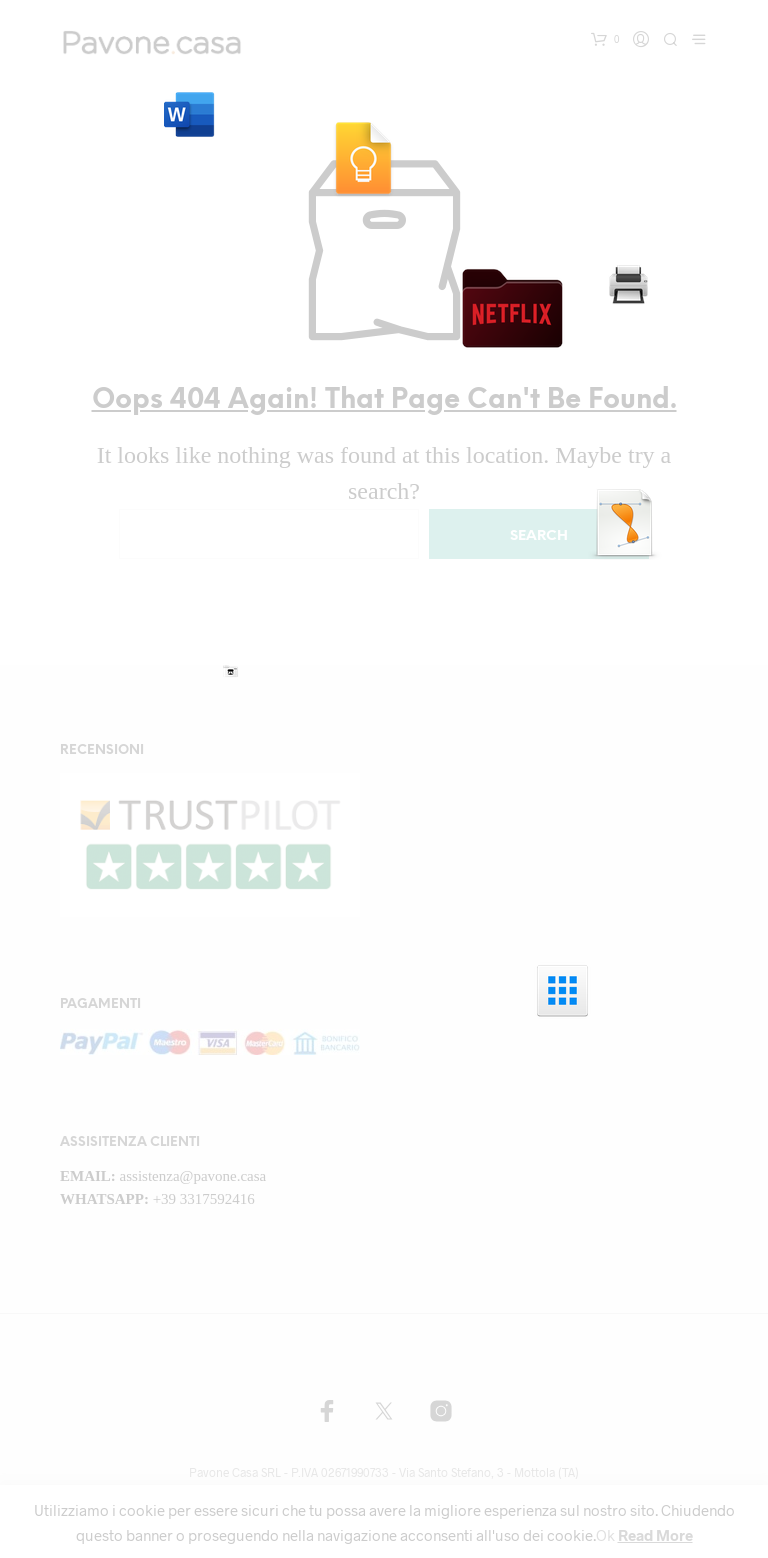  I want to click on open folder containing Netflix downloads or media, so click(512, 311).